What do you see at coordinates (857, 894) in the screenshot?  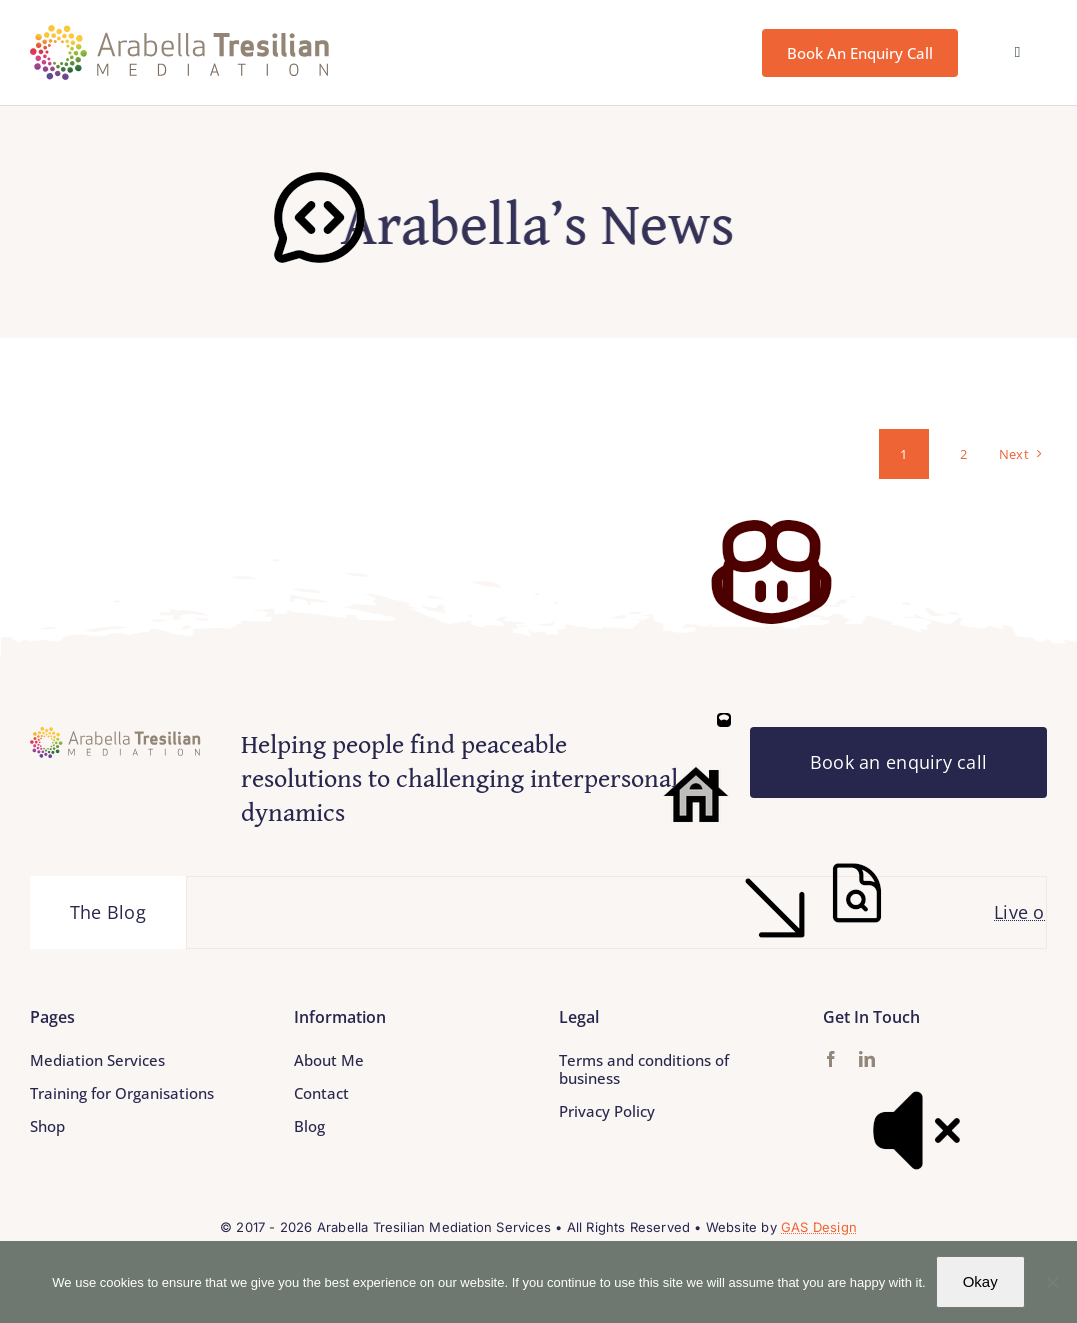 I see `search within a document` at bounding box center [857, 894].